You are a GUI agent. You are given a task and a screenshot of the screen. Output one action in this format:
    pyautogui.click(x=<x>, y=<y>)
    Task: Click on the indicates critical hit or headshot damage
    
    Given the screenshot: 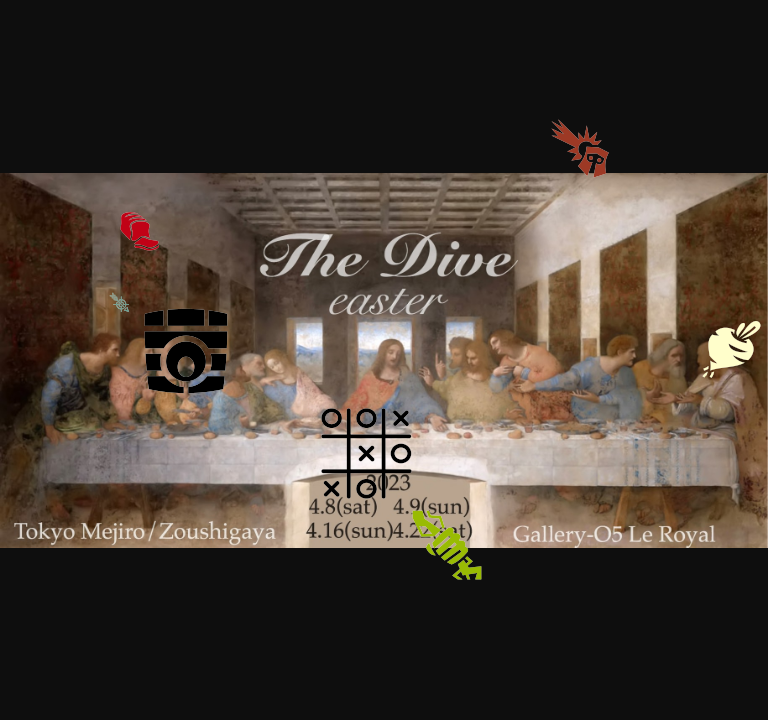 What is the action you would take?
    pyautogui.click(x=580, y=148)
    